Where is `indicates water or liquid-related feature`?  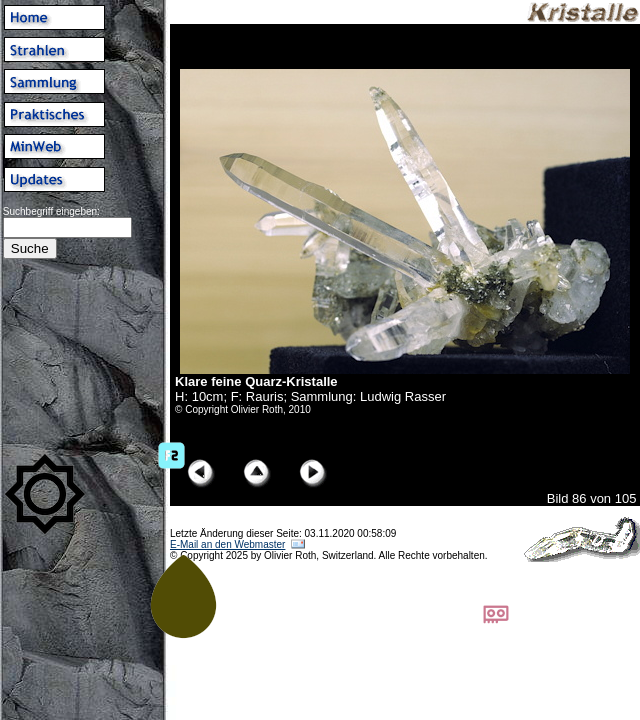 indicates water or liquid-related feature is located at coordinates (183, 599).